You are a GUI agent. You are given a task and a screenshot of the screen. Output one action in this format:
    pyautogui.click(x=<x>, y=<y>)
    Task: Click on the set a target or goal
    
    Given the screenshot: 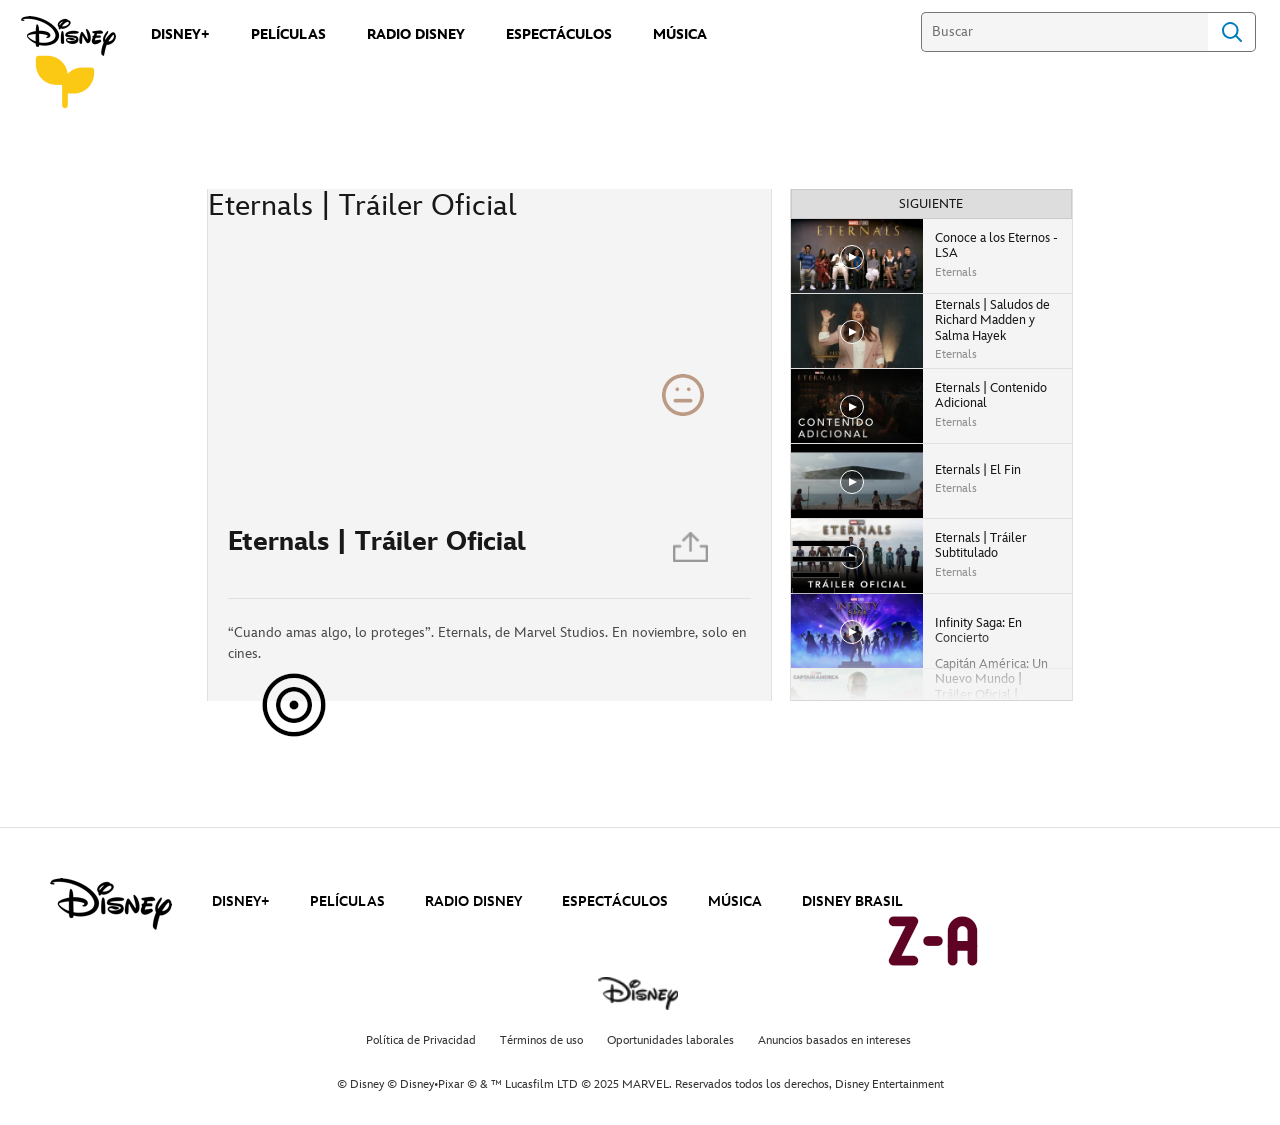 What is the action you would take?
    pyautogui.click(x=294, y=705)
    